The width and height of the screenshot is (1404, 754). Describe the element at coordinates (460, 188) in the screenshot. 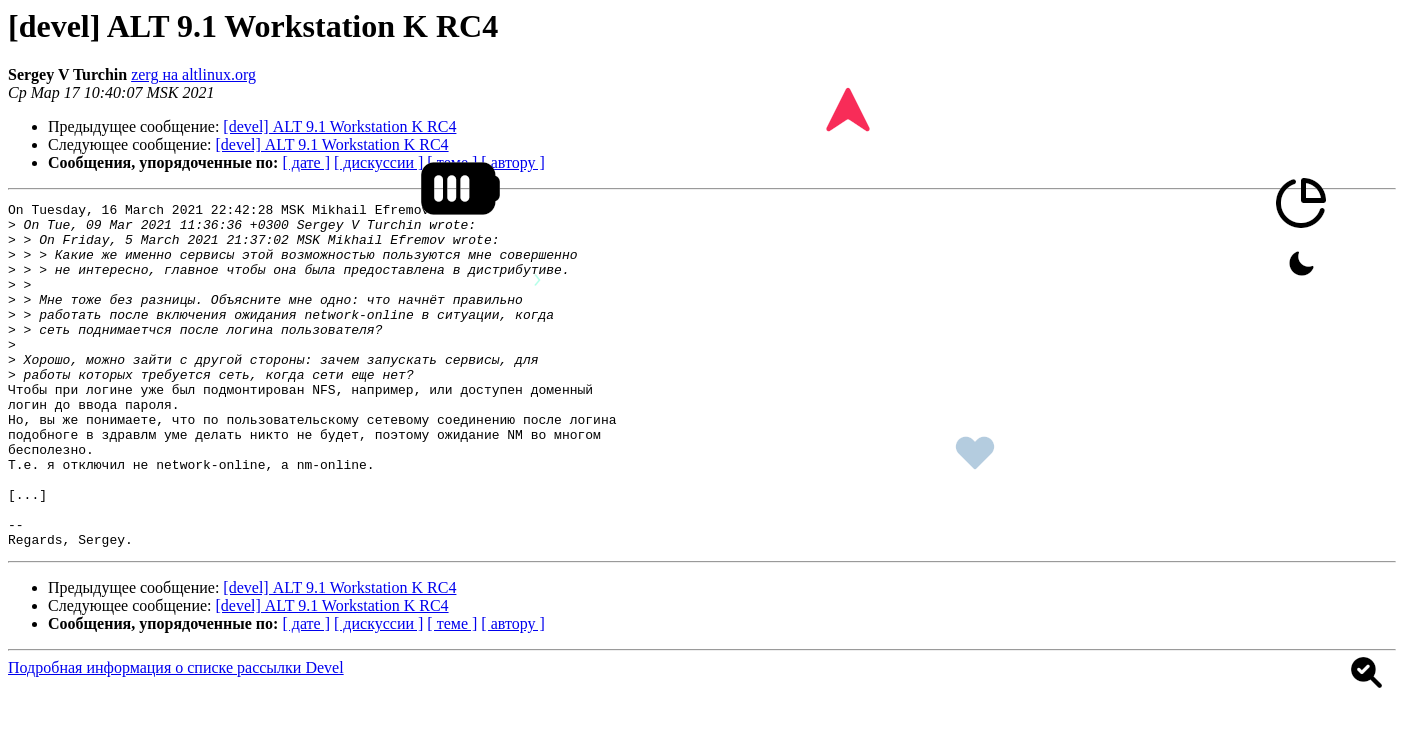

I see `indicates battery at approximately 75% charge` at that location.